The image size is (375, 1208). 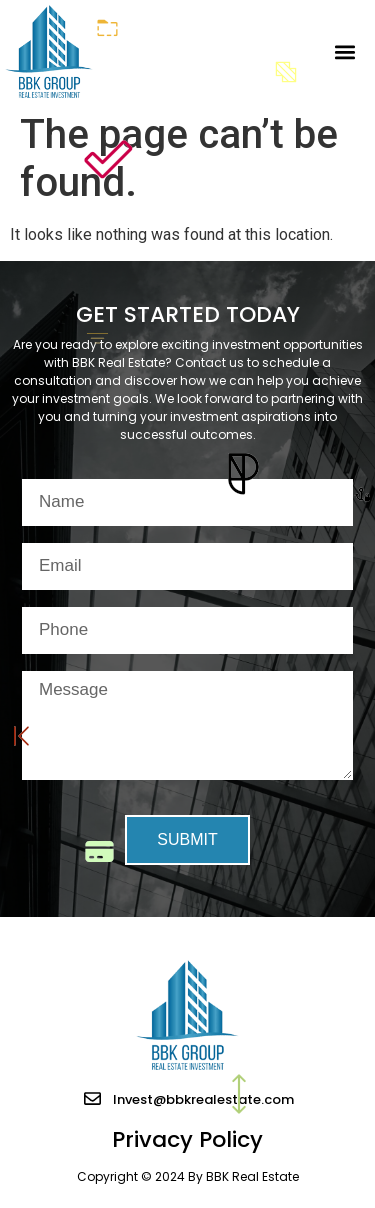 I want to click on merge or combine selected layers, so click(x=286, y=72).